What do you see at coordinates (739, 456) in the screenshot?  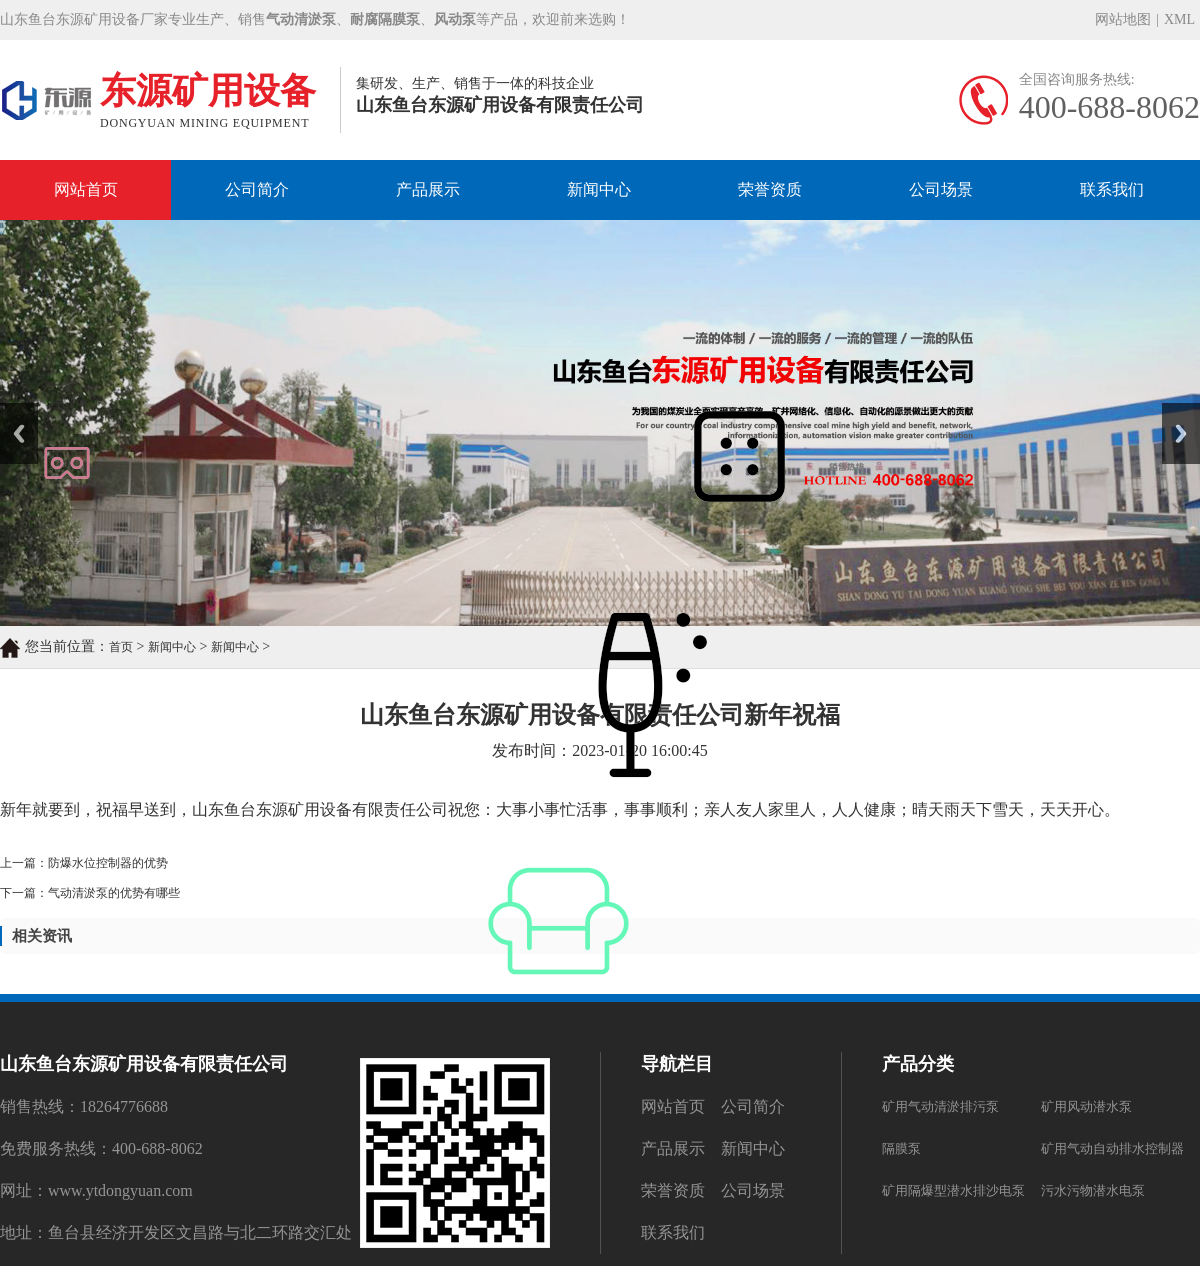 I see `roll or randomize with a value of four` at bounding box center [739, 456].